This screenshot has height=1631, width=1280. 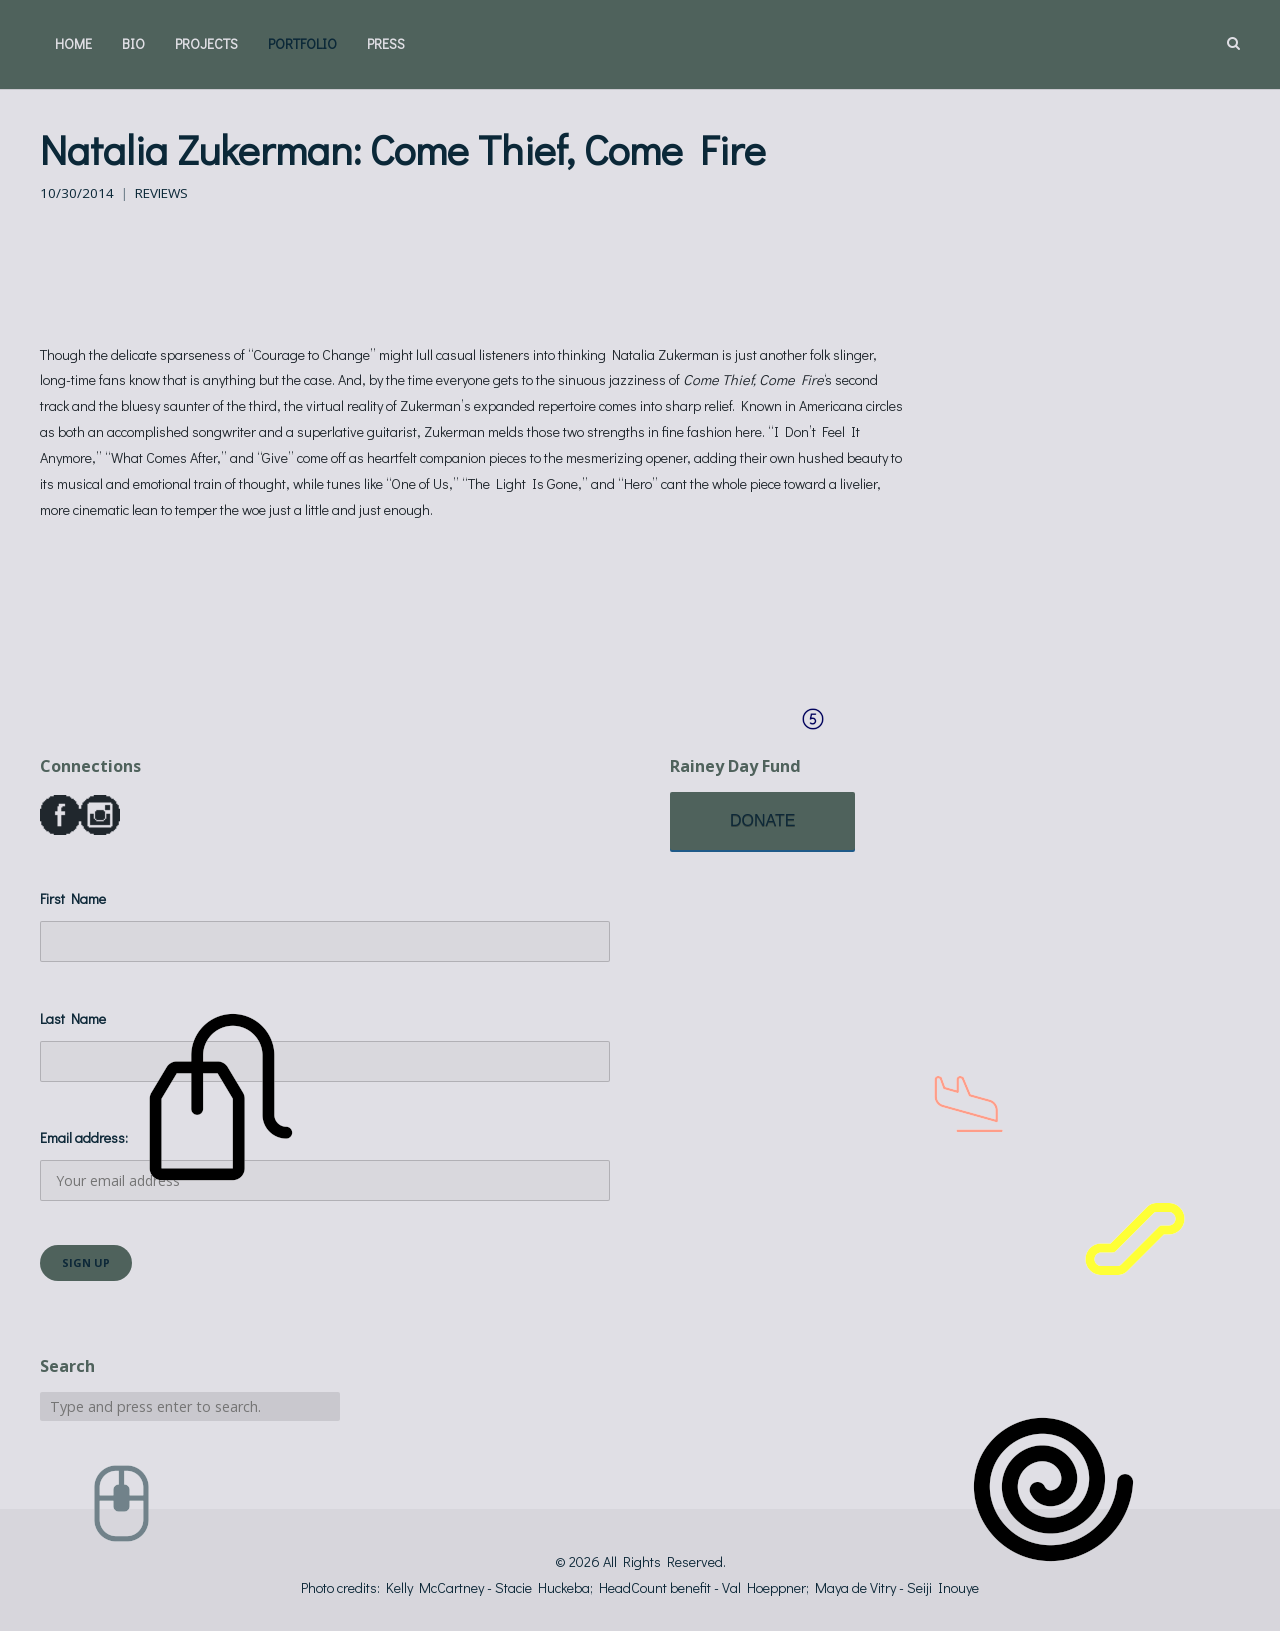 What do you see at coordinates (121, 1503) in the screenshot?
I see `middle mouse button click action` at bounding box center [121, 1503].